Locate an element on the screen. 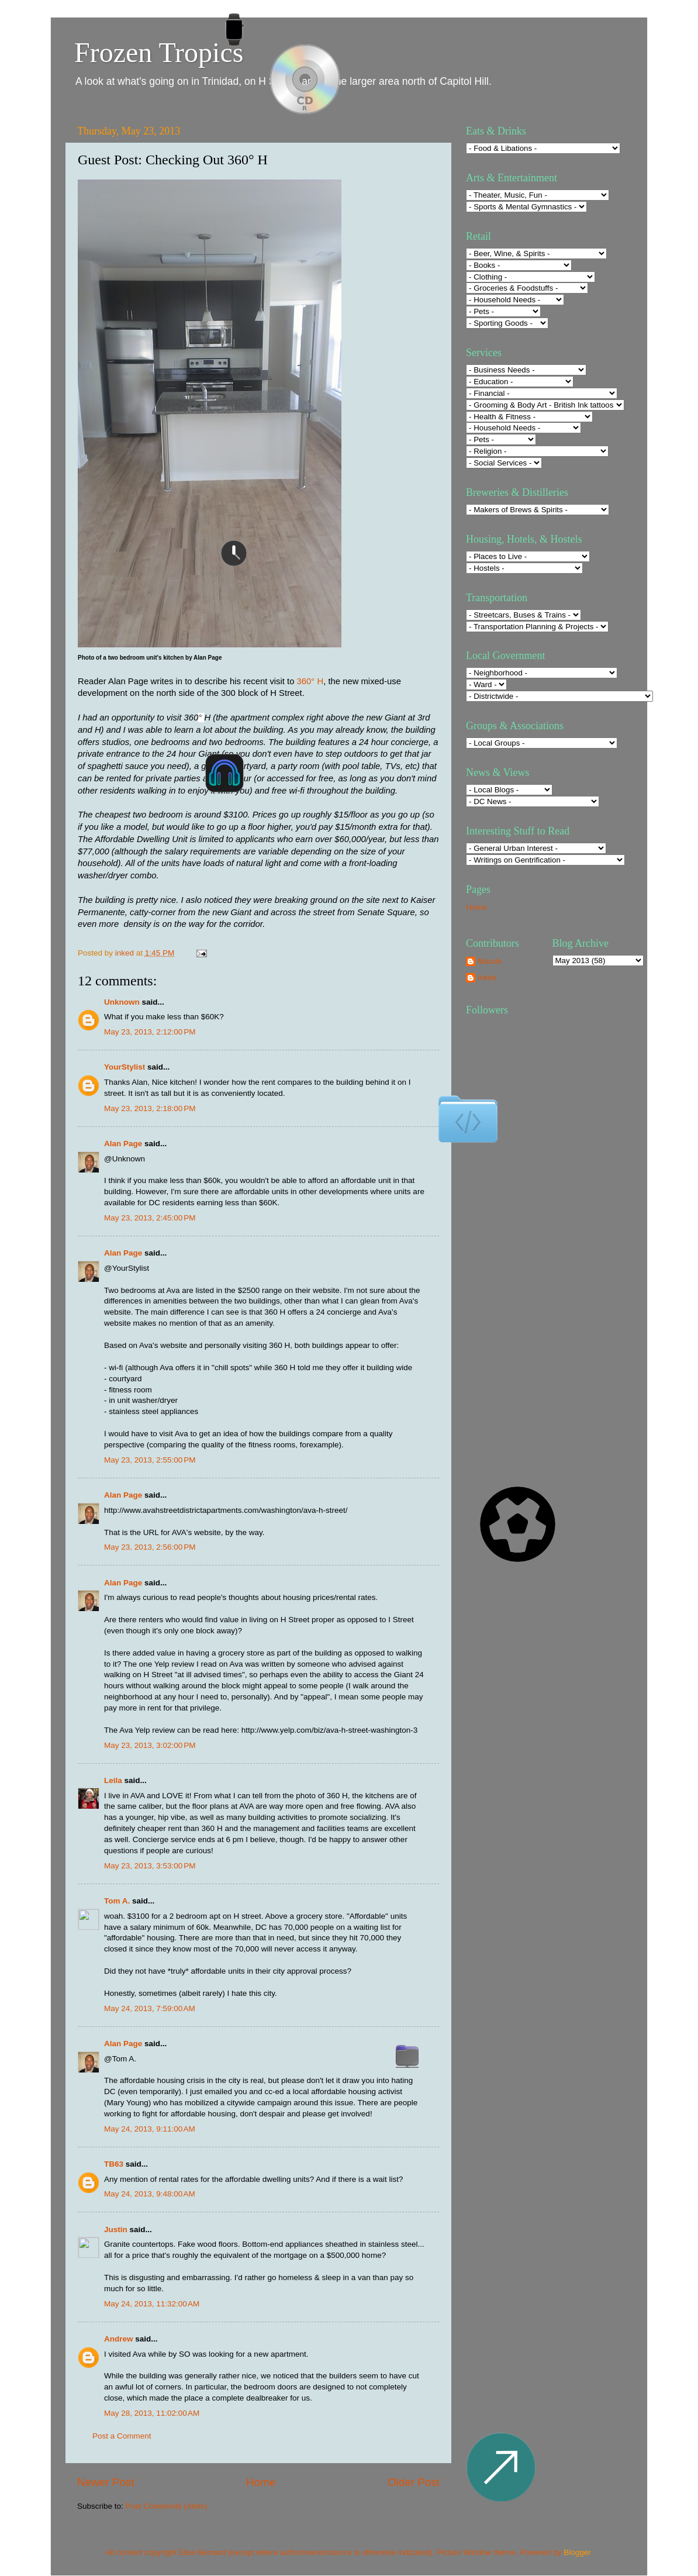 The width and height of the screenshot is (698, 2576). a CD-R disc available for burning or writing data is located at coordinates (305, 79).